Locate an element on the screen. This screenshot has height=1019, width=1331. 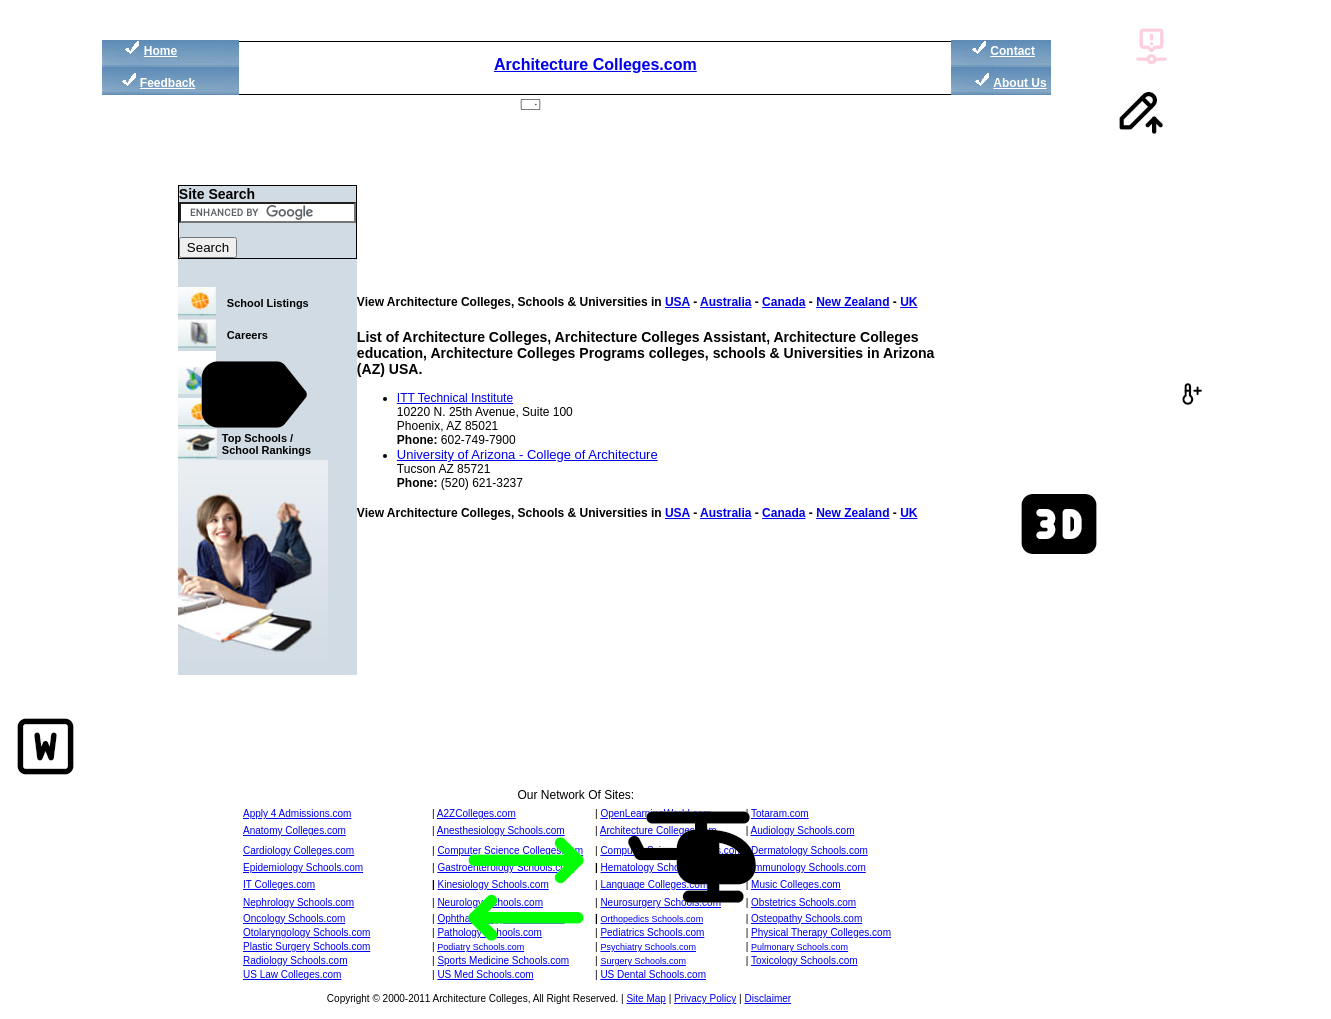
indicates a timeline event requiring attention is located at coordinates (1151, 45).